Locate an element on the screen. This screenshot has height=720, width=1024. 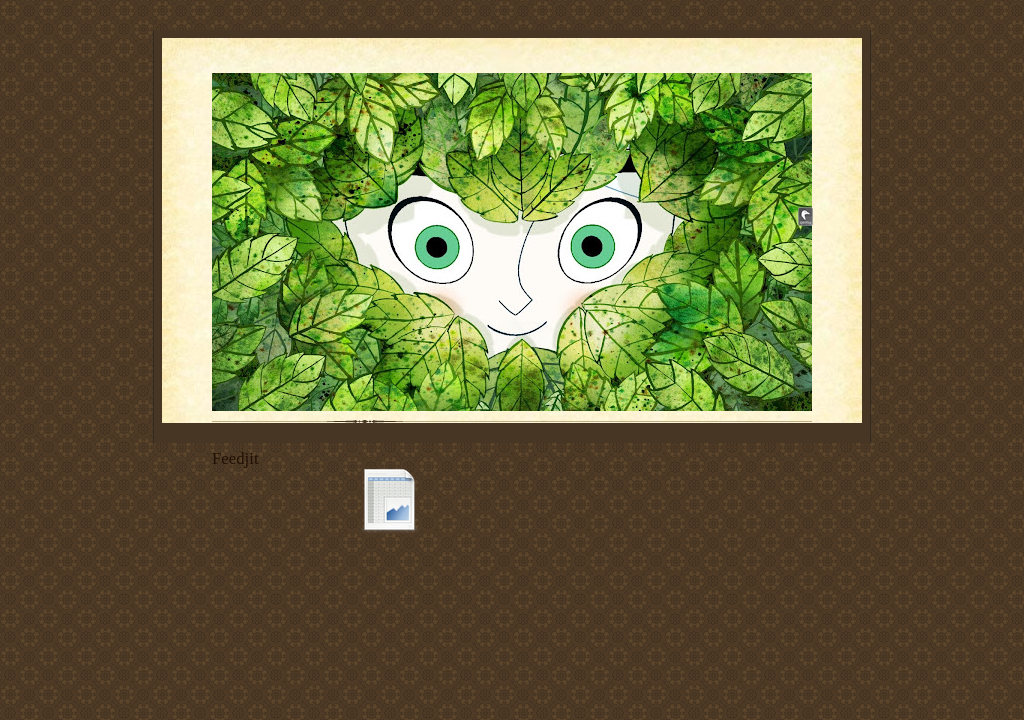
open a spreadsheet file is located at coordinates (390, 499).